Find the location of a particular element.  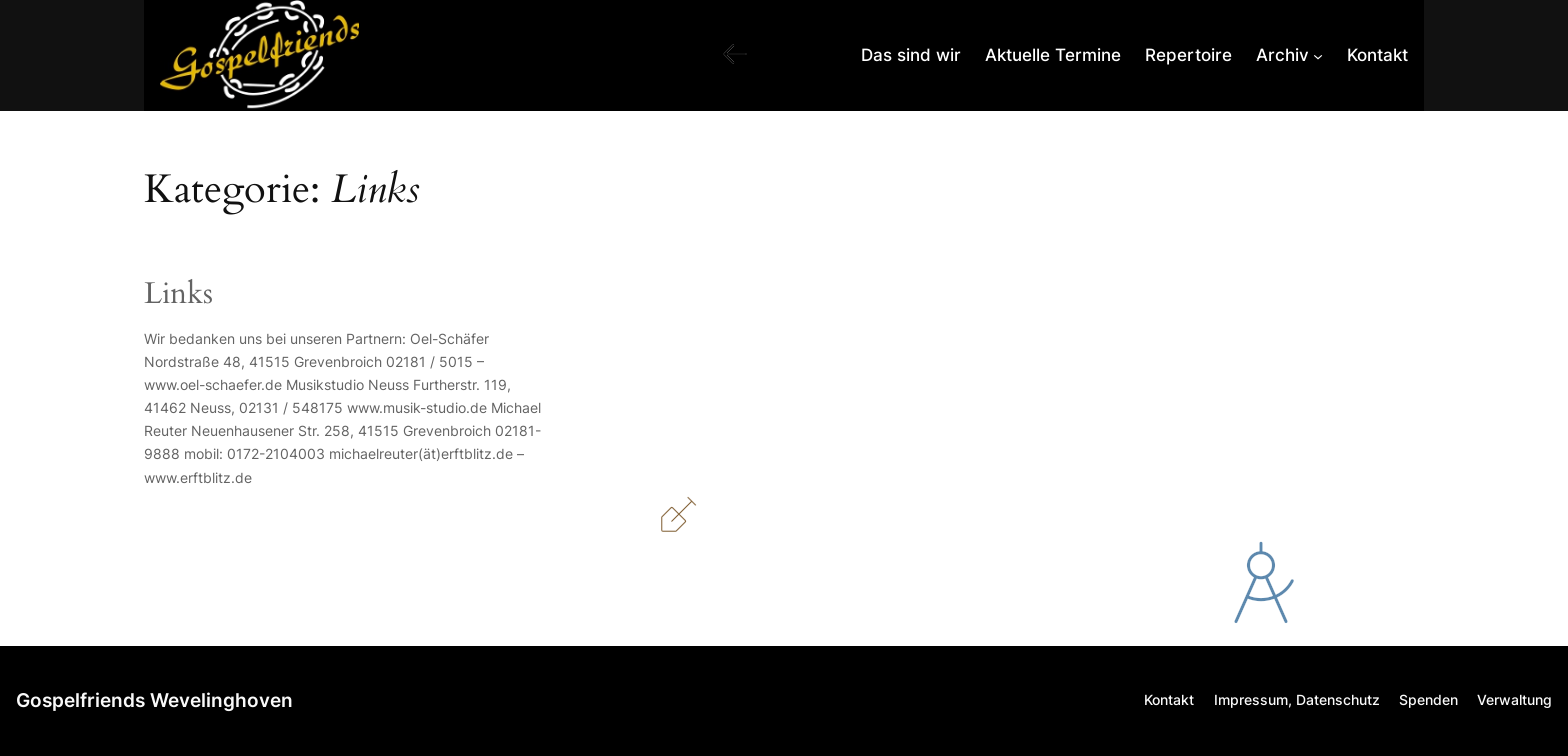

go back to the previous screen is located at coordinates (735, 54).